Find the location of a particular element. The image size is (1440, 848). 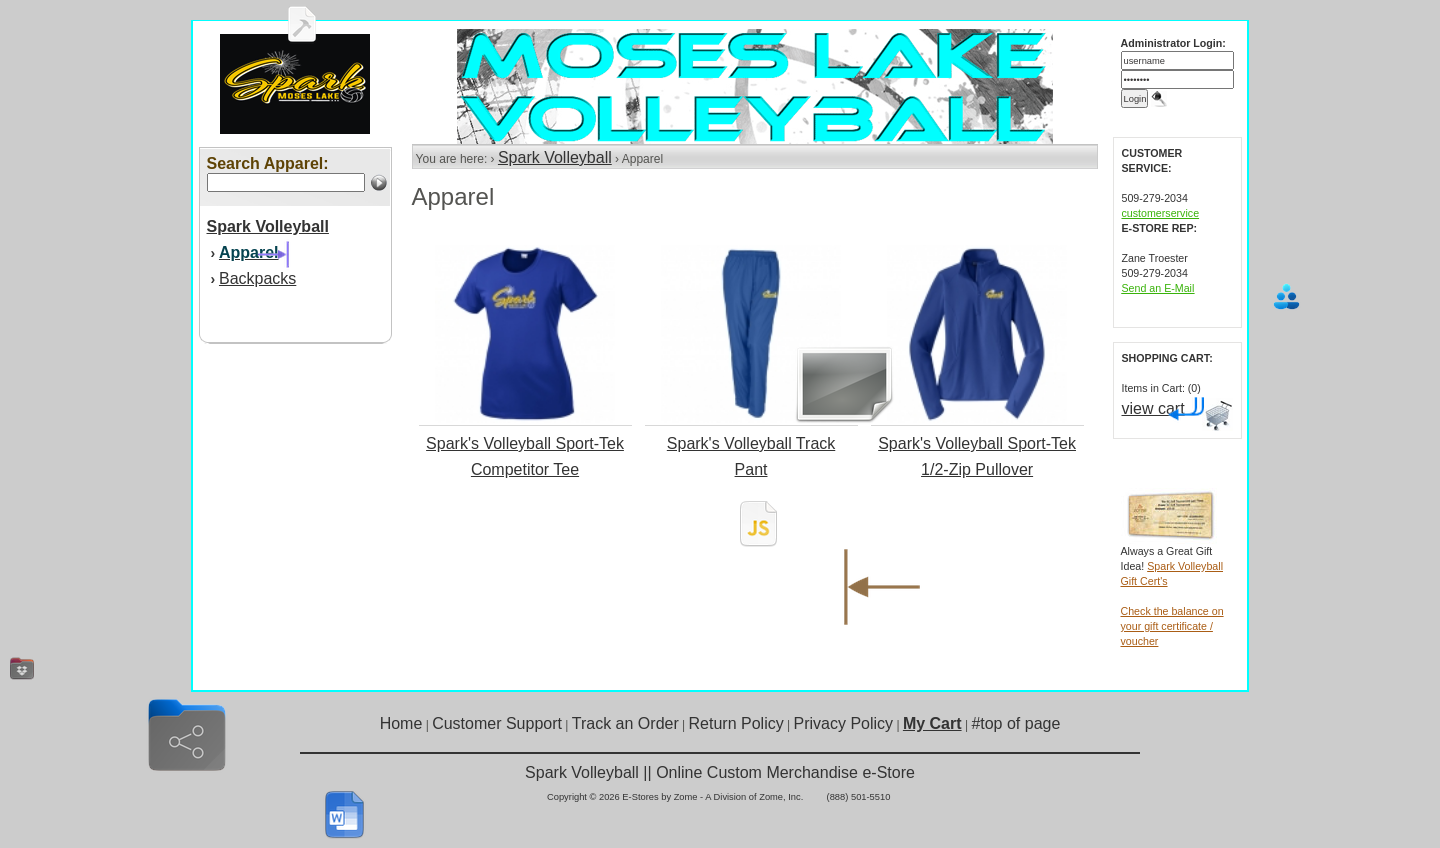

a javascript file in the file system is located at coordinates (758, 523).